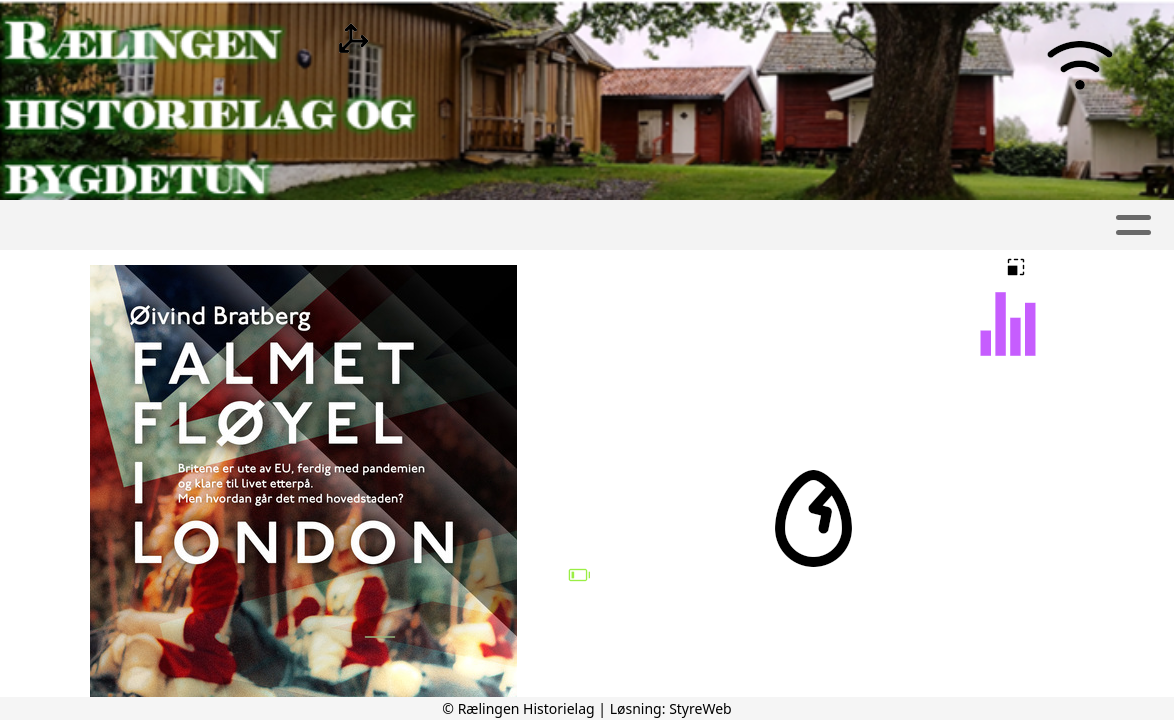  What do you see at coordinates (813, 518) in the screenshot?
I see `indicates a cracked or broken item` at bounding box center [813, 518].